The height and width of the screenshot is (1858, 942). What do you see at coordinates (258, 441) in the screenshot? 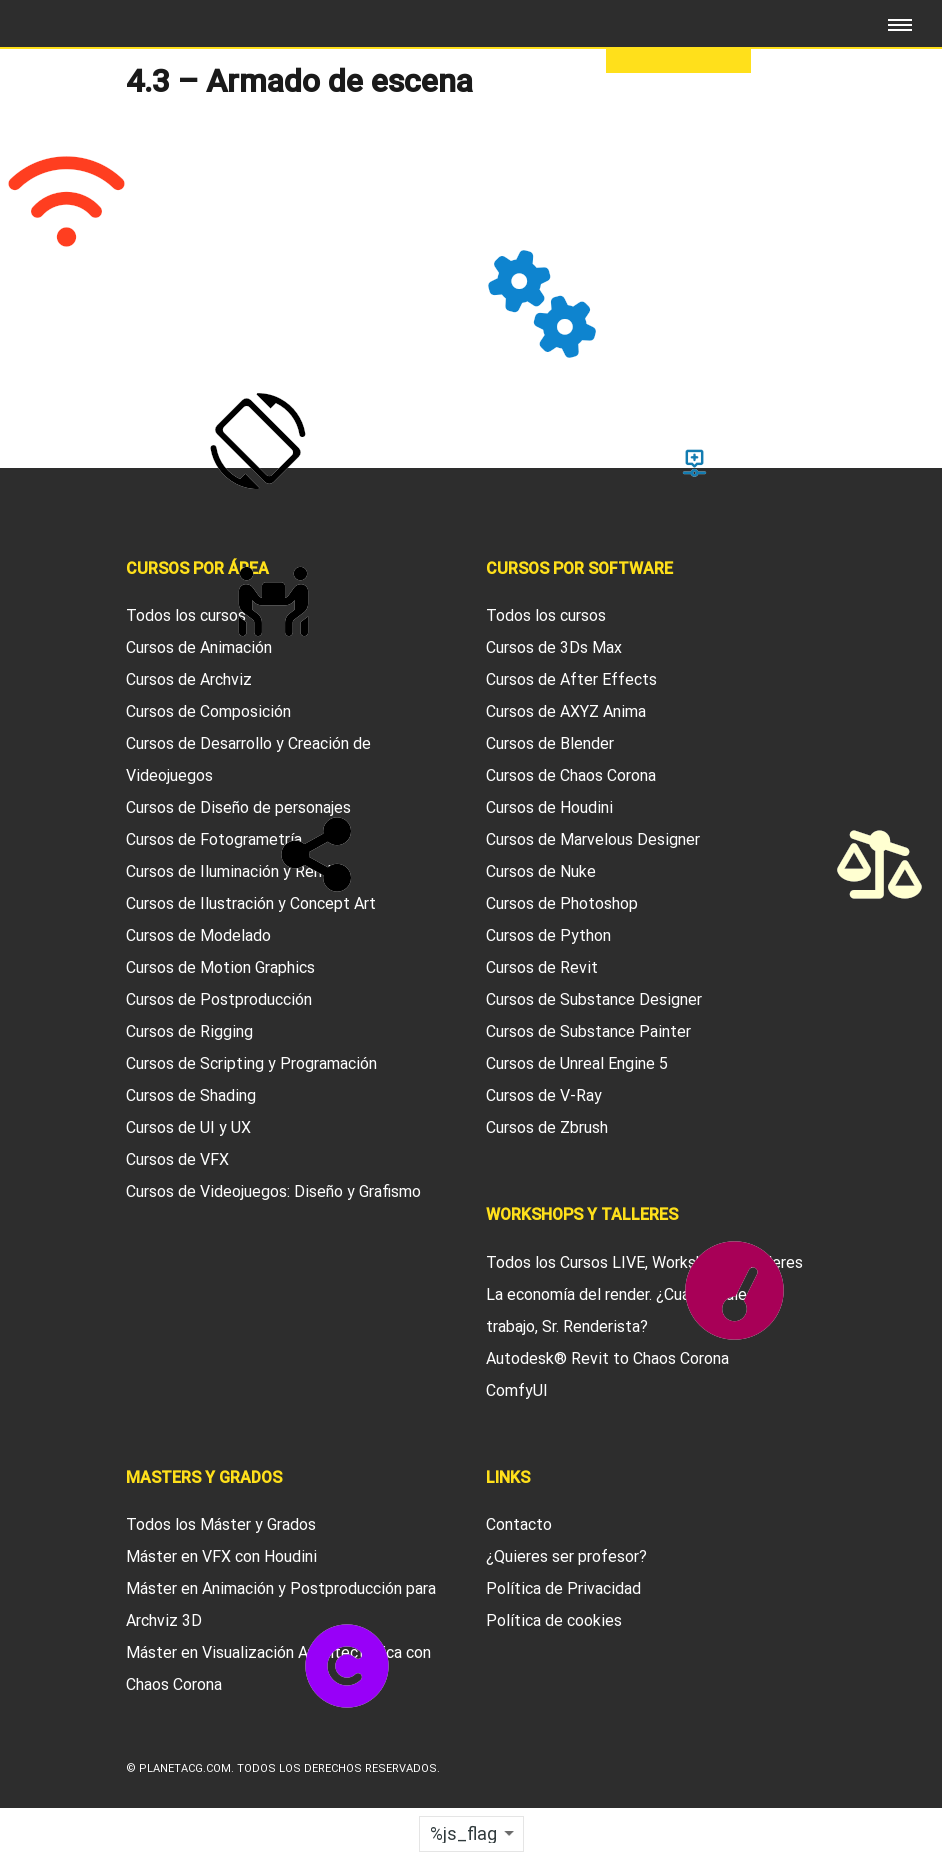
I see `rotate screen orientation` at bounding box center [258, 441].